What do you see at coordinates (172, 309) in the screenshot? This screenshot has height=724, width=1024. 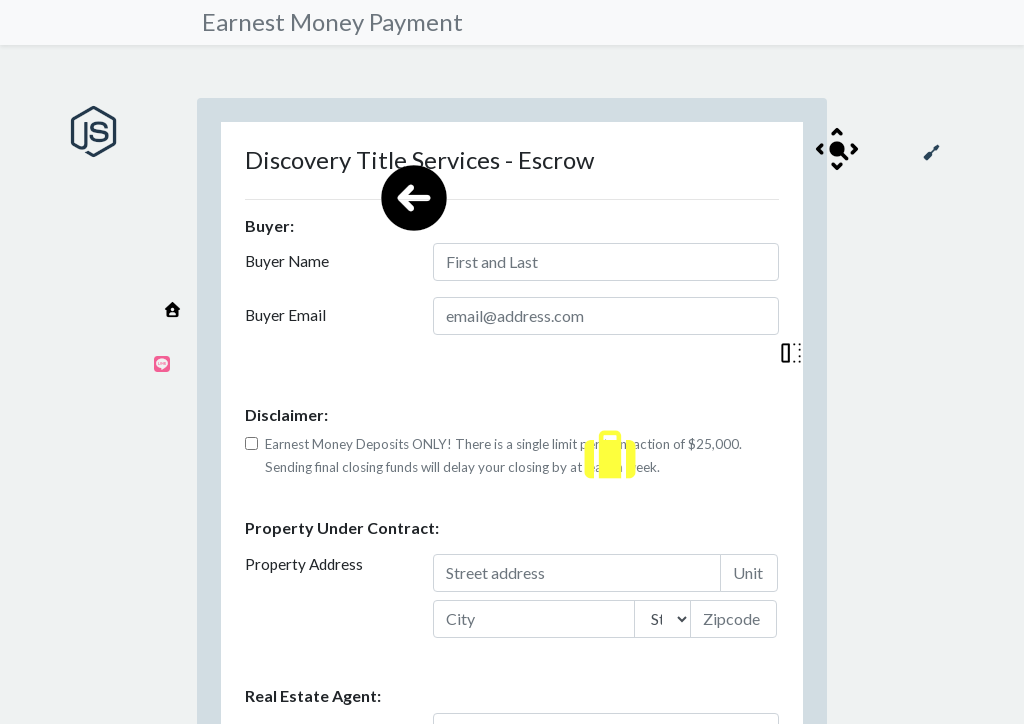 I see `view your home profile` at bounding box center [172, 309].